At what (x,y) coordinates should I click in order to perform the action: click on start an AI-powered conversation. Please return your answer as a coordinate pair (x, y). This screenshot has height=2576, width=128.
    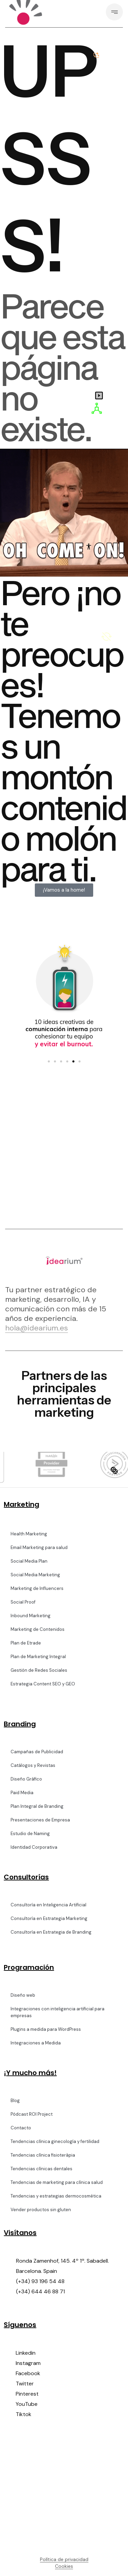
    Looking at the image, I should click on (96, 55).